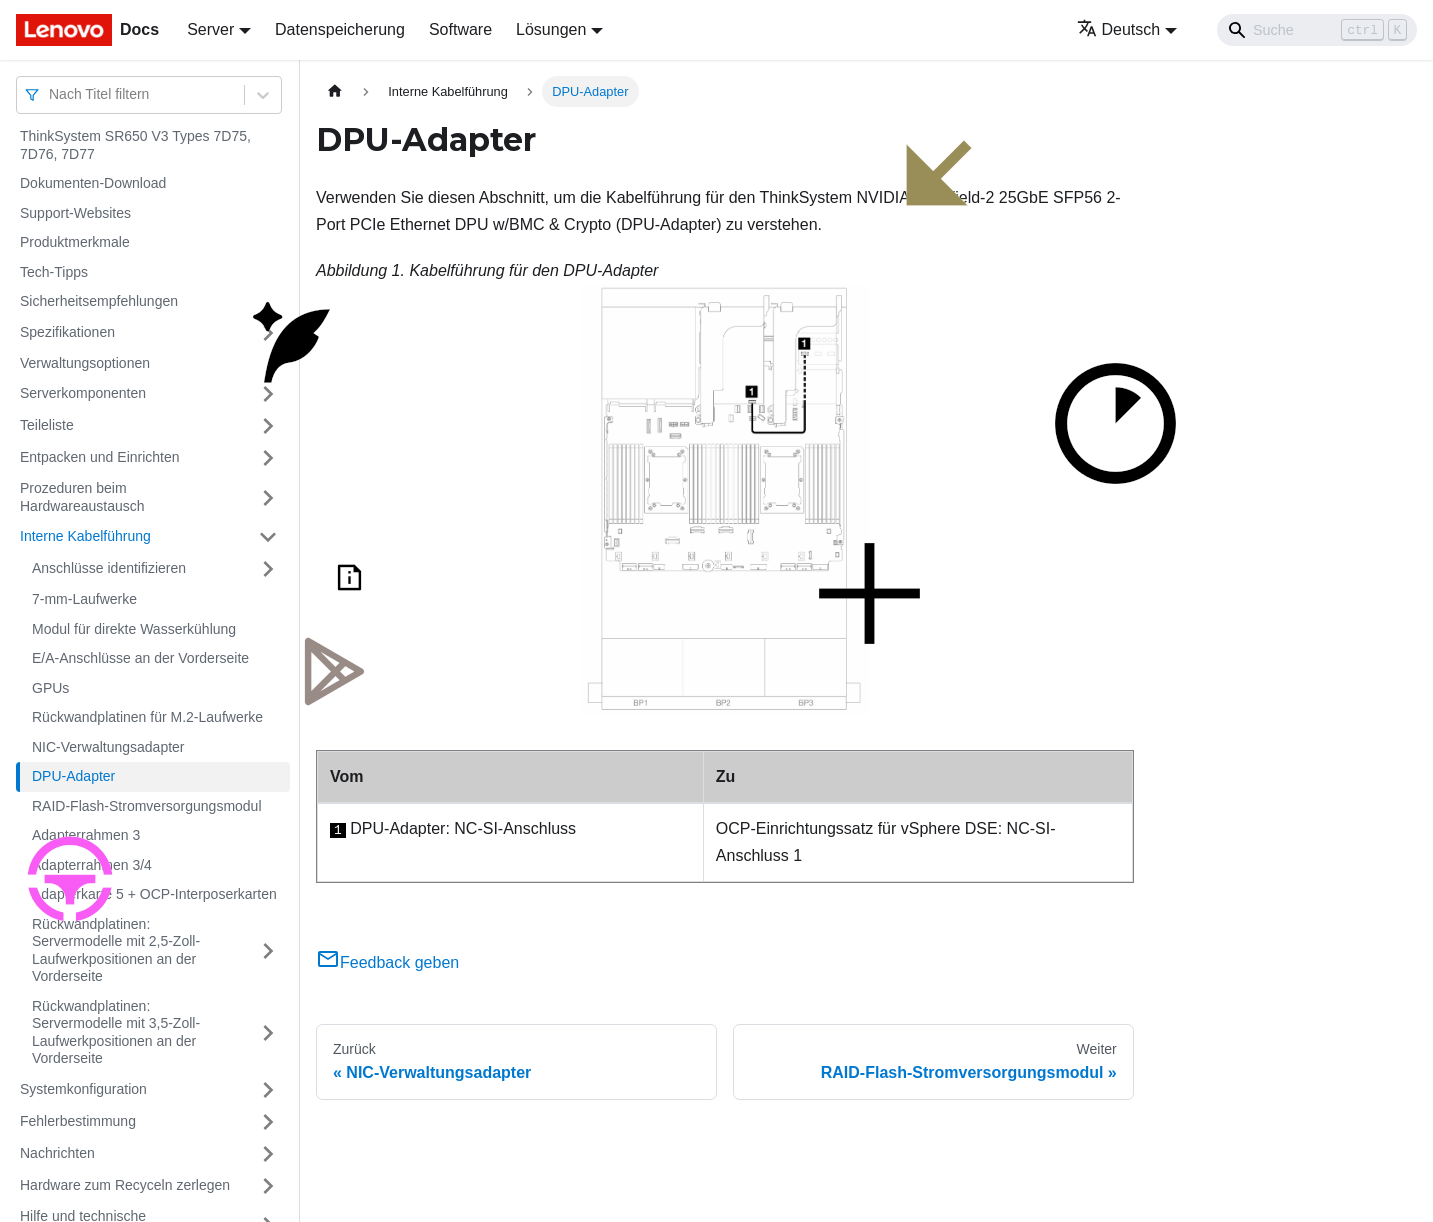 The image size is (1433, 1222). Describe the element at coordinates (1115, 423) in the screenshot. I see `indicates 25% progress or completion status` at that location.